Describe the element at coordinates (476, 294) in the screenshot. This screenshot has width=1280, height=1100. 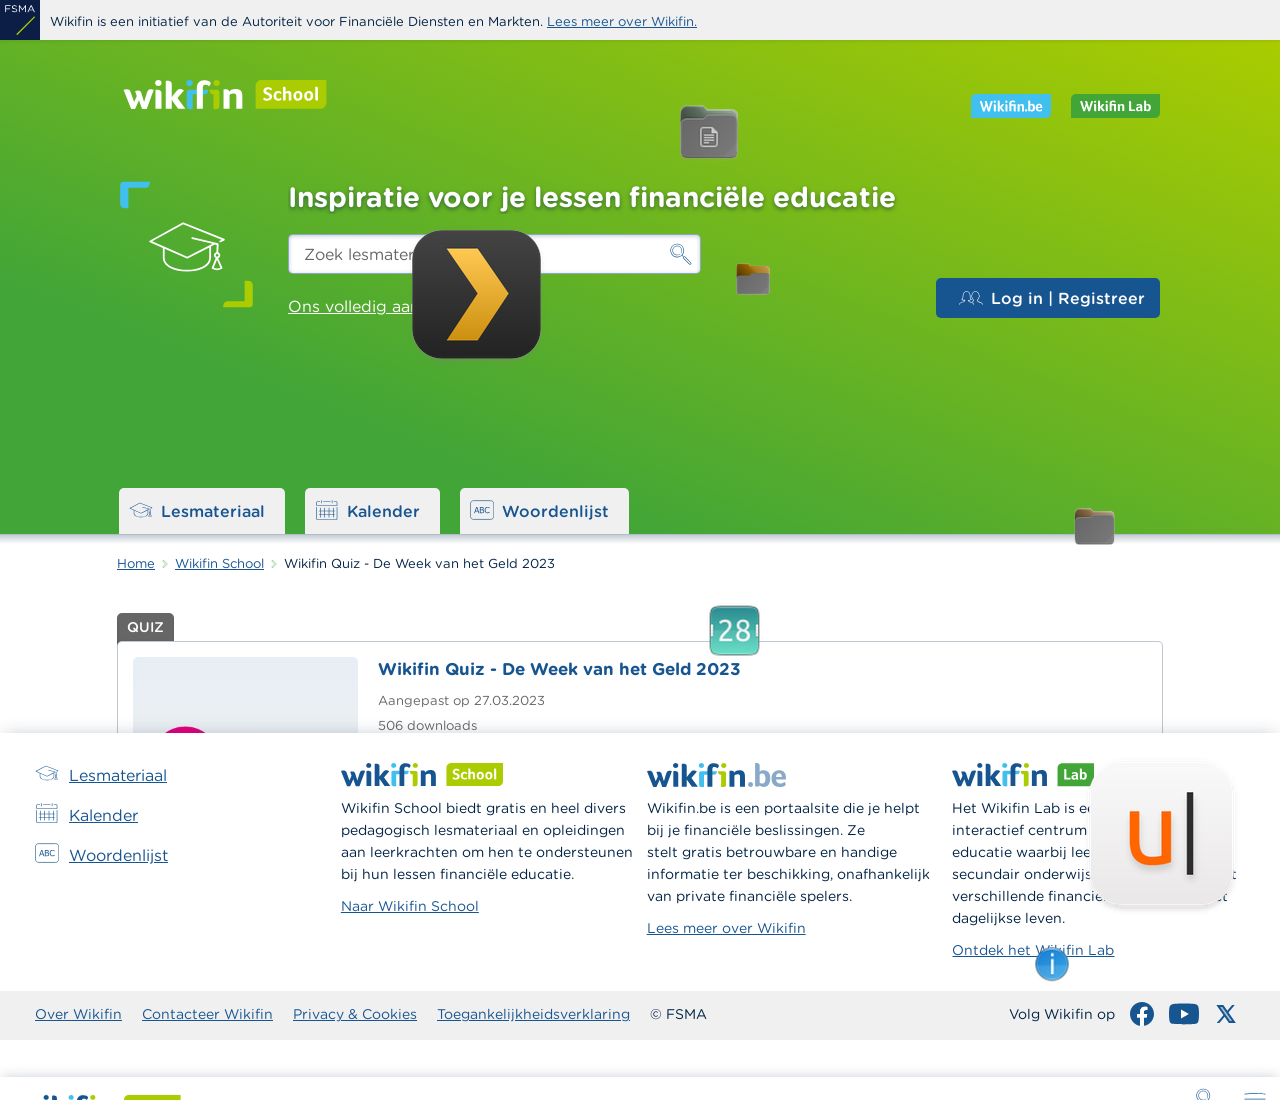
I see `open plex media player` at that location.